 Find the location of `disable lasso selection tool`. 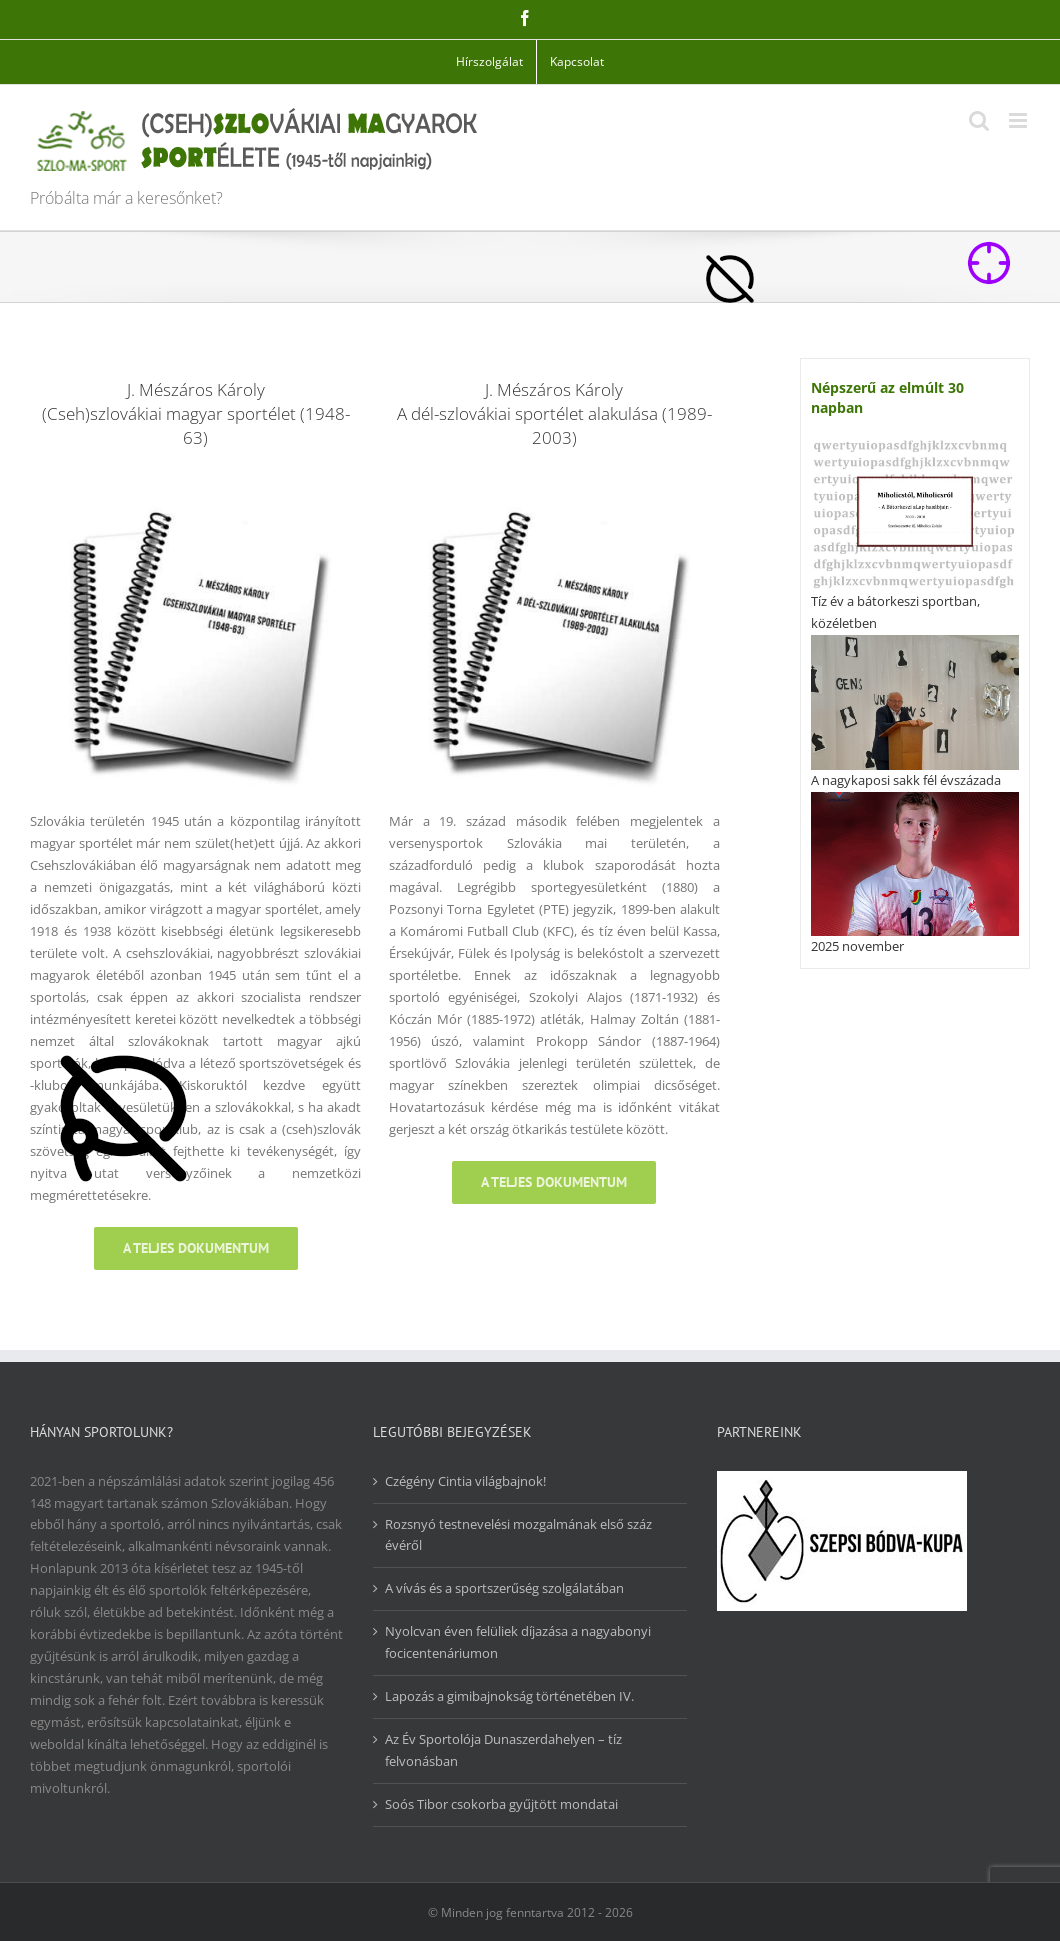

disable lasso selection tool is located at coordinates (123, 1118).